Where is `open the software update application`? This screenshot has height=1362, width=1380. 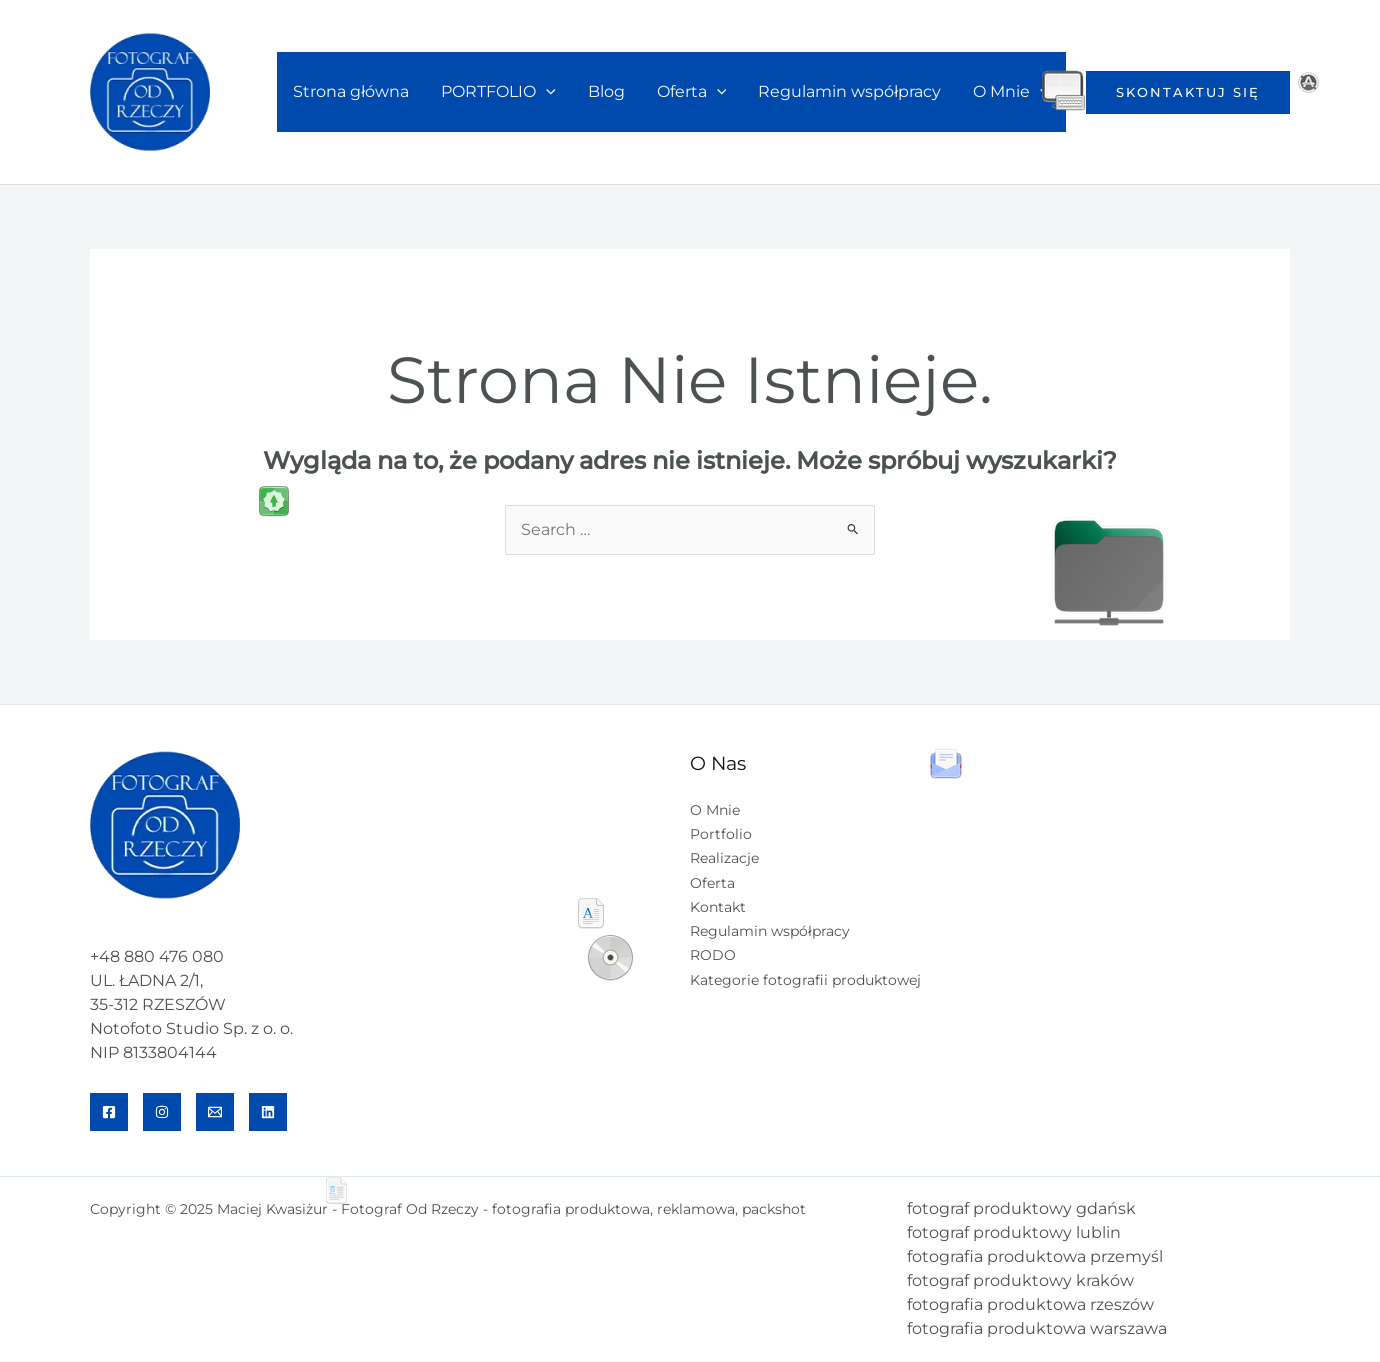
open the software update application is located at coordinates (1308, 82).